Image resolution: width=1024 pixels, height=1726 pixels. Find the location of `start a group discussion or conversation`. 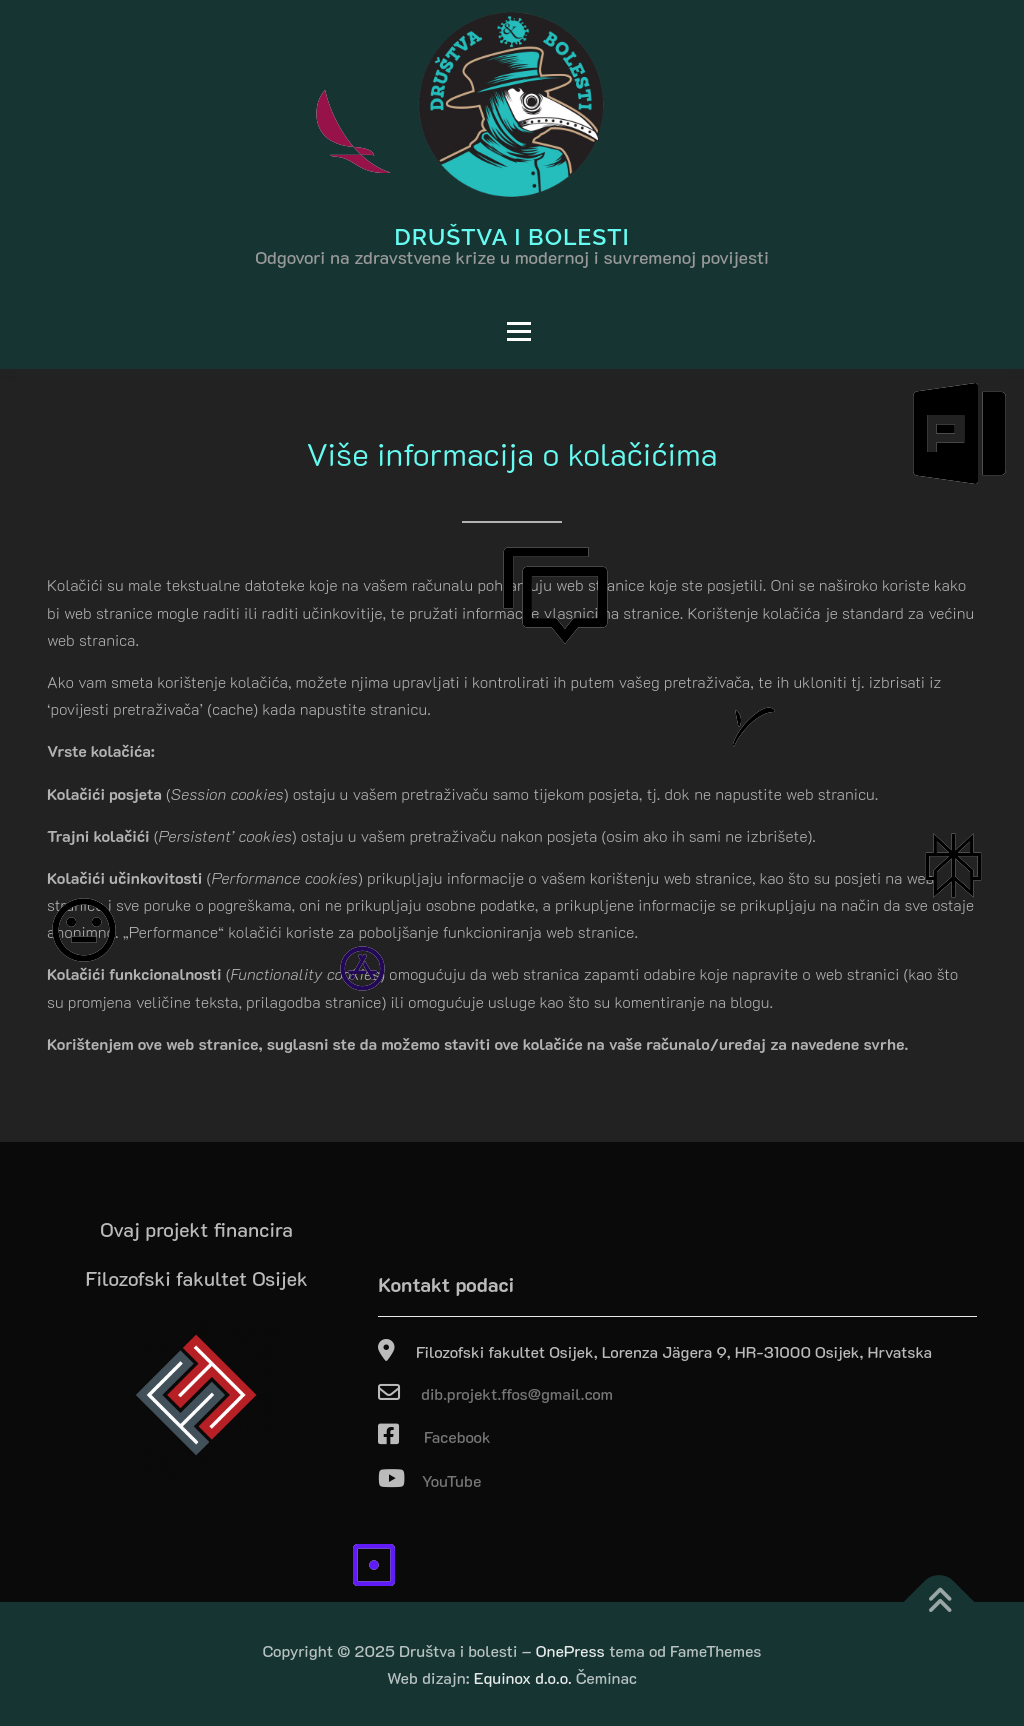

start a group discussion or conversation is located at coordinates (555, 594).